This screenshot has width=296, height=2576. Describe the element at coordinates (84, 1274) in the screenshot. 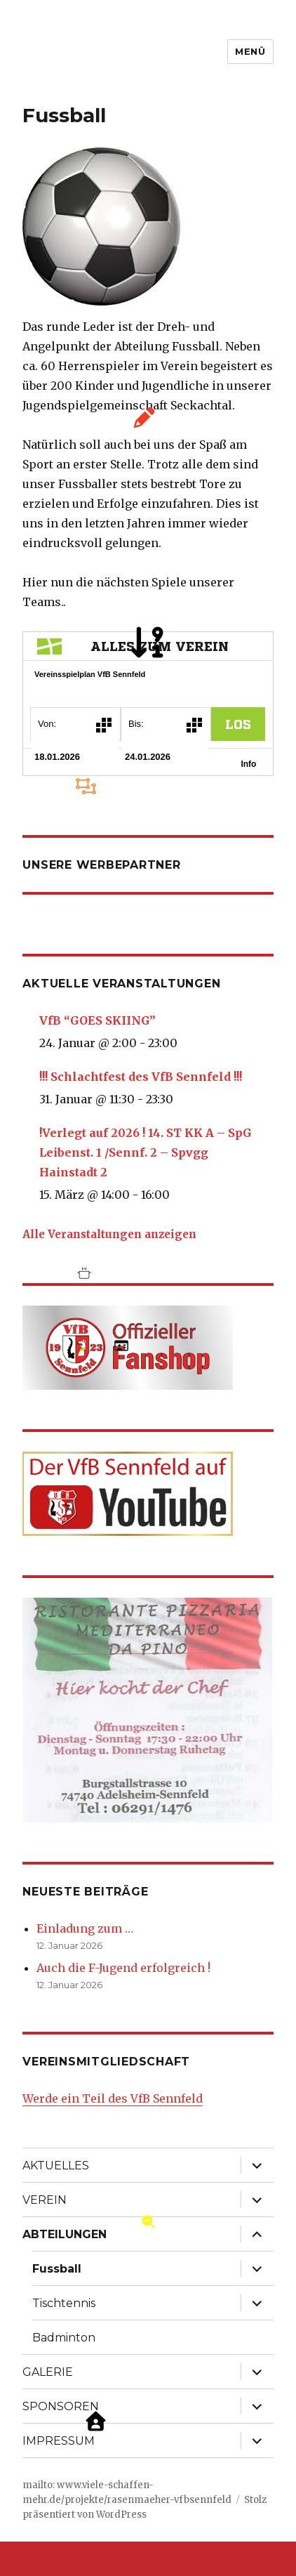

I see `access recipes or cooking content` at that location.